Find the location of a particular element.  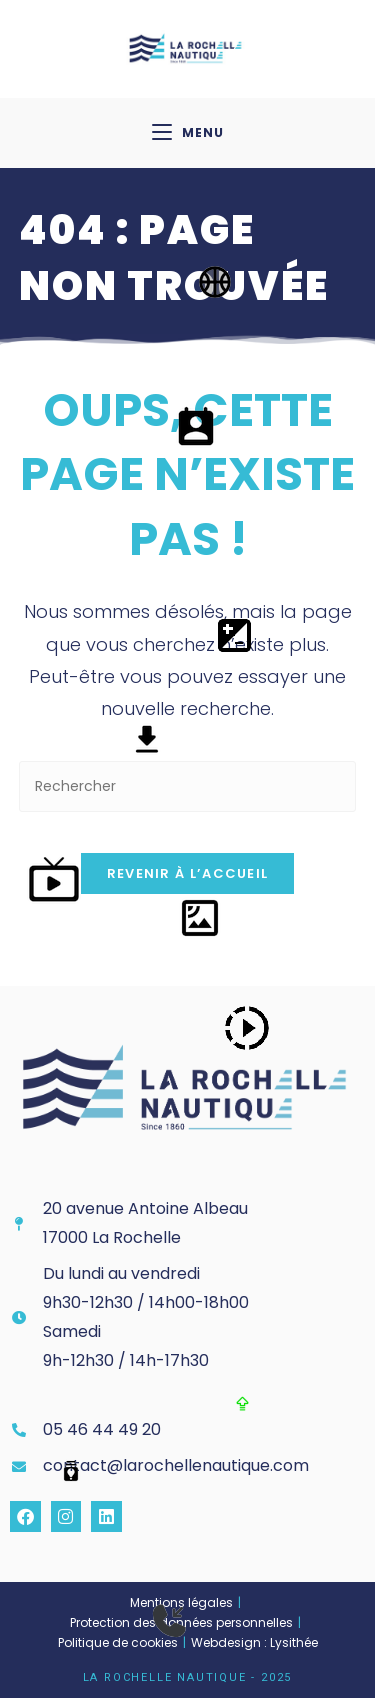

switch to satellite map view is located at coordinates (200, 918).